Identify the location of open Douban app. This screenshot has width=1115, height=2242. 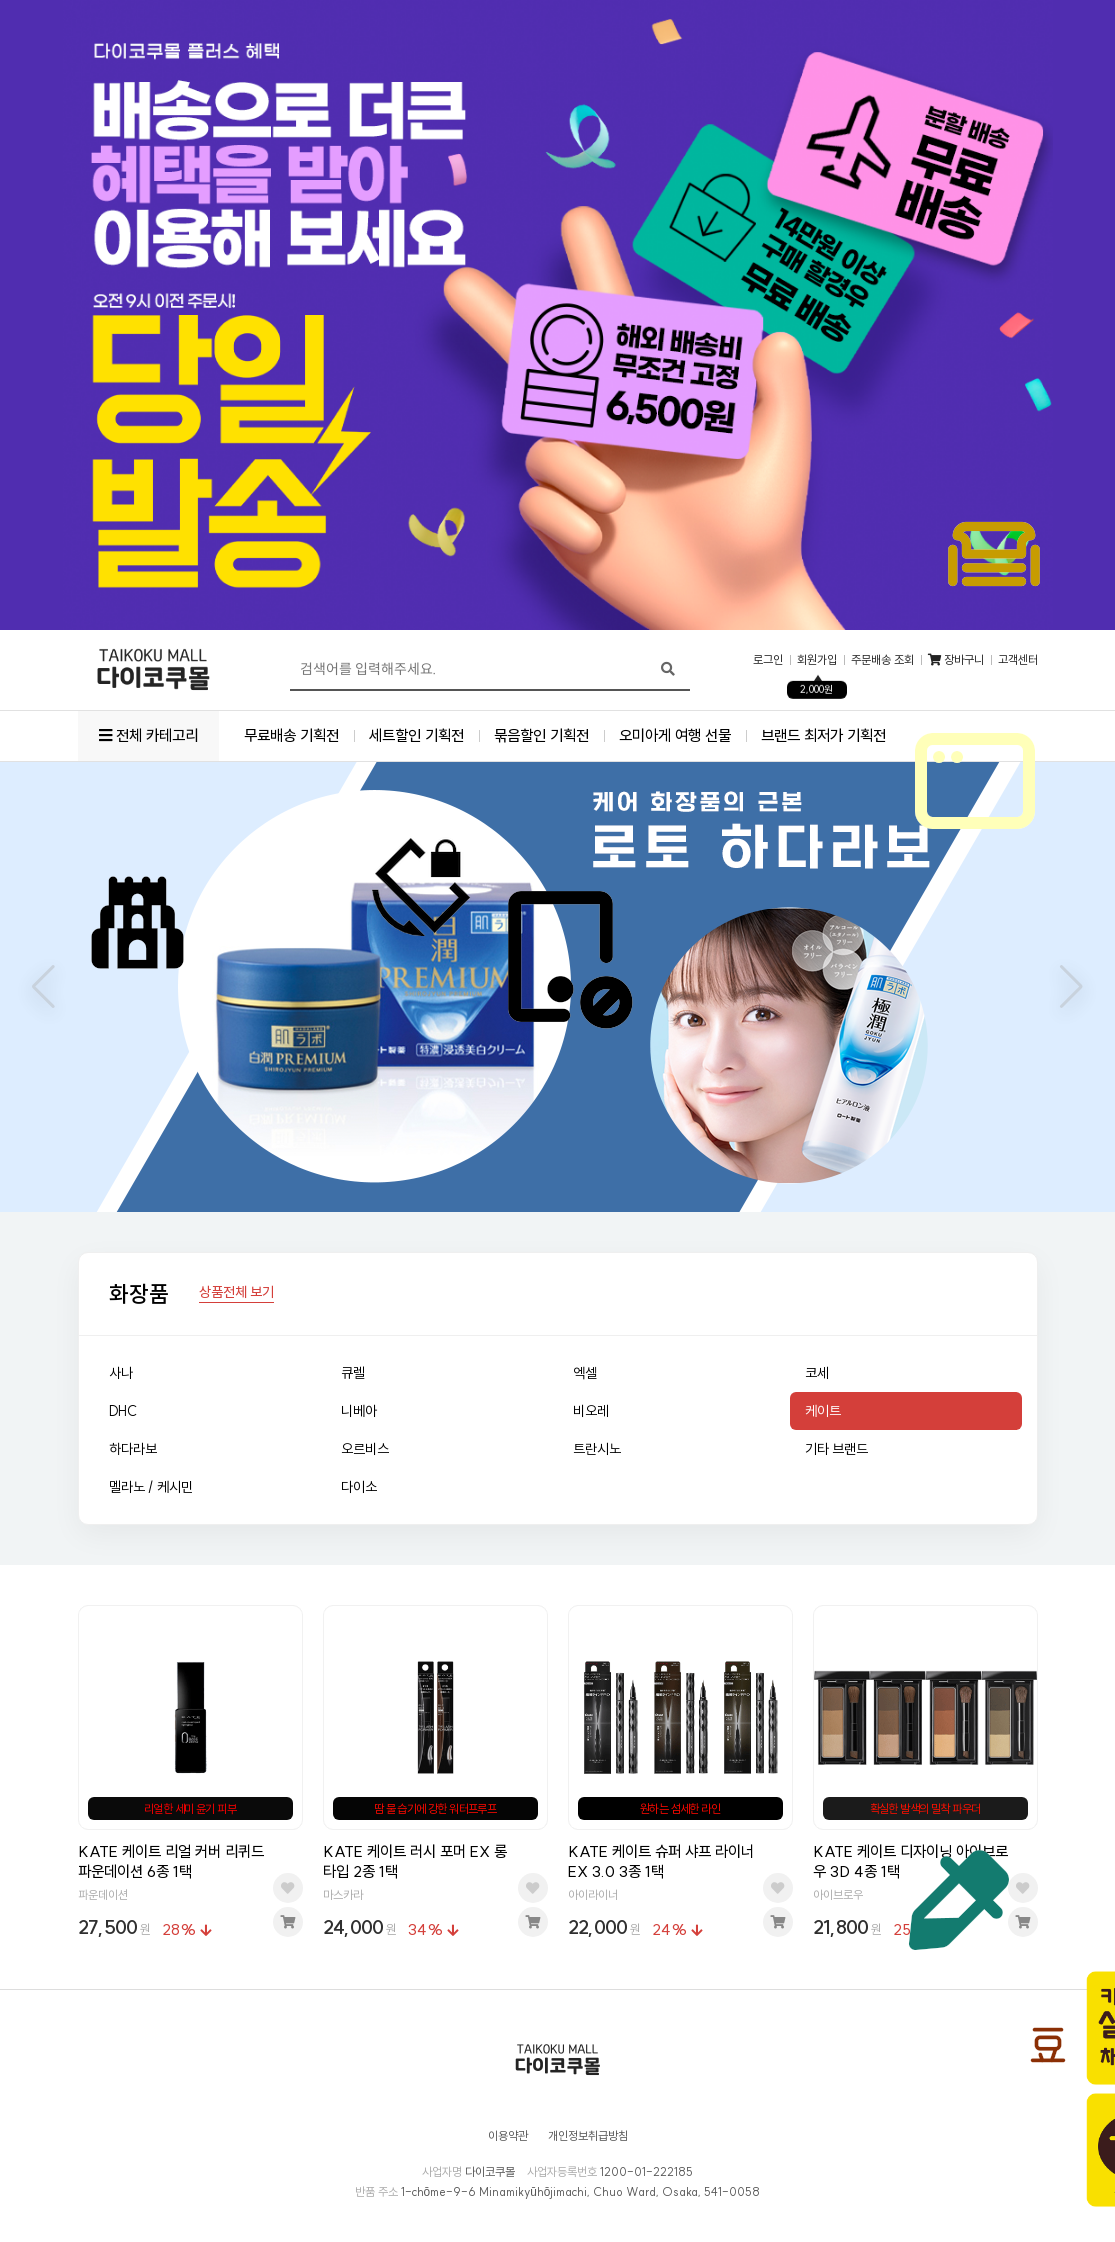
(1048, 2045).